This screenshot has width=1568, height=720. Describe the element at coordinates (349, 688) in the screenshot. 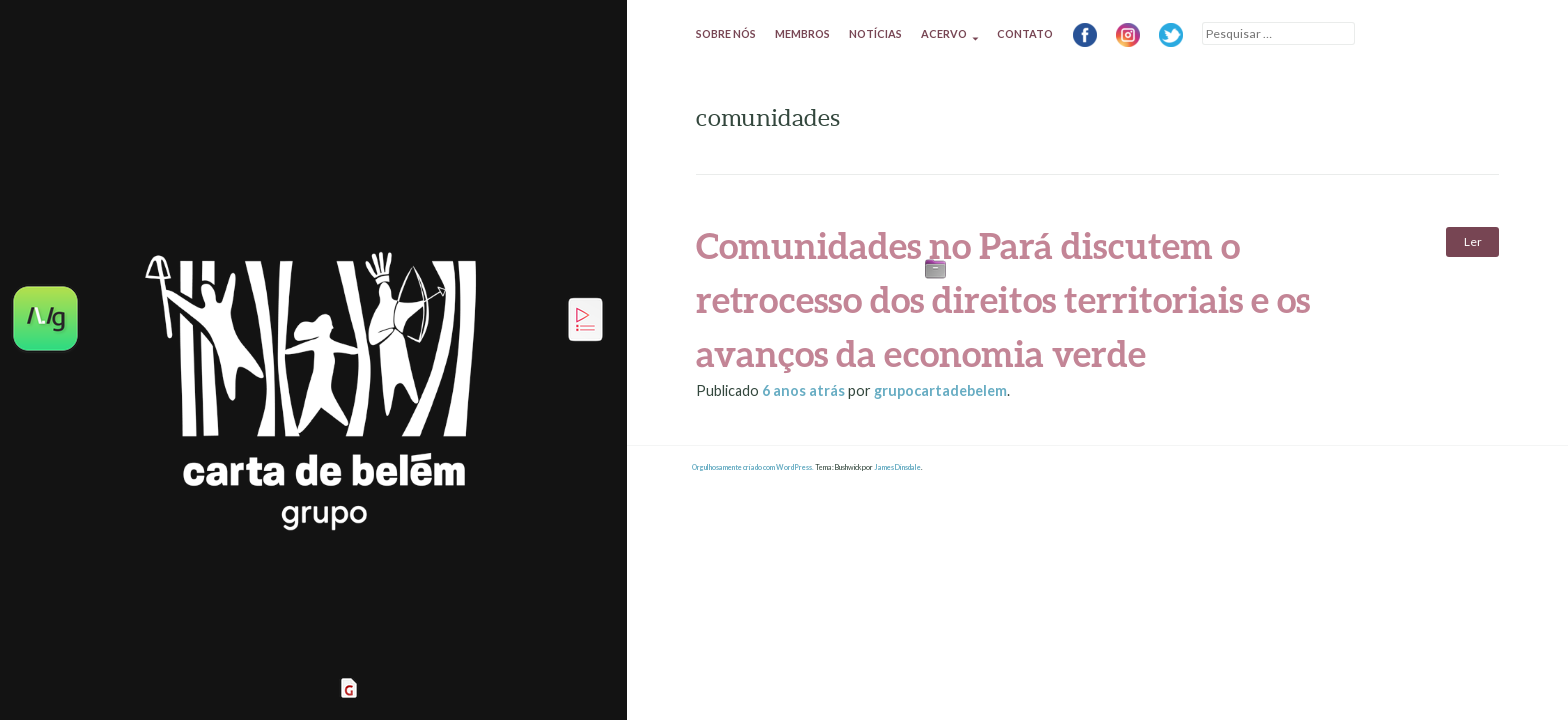

I see `a G-code file for 3D printing or CNC machining` at that location.